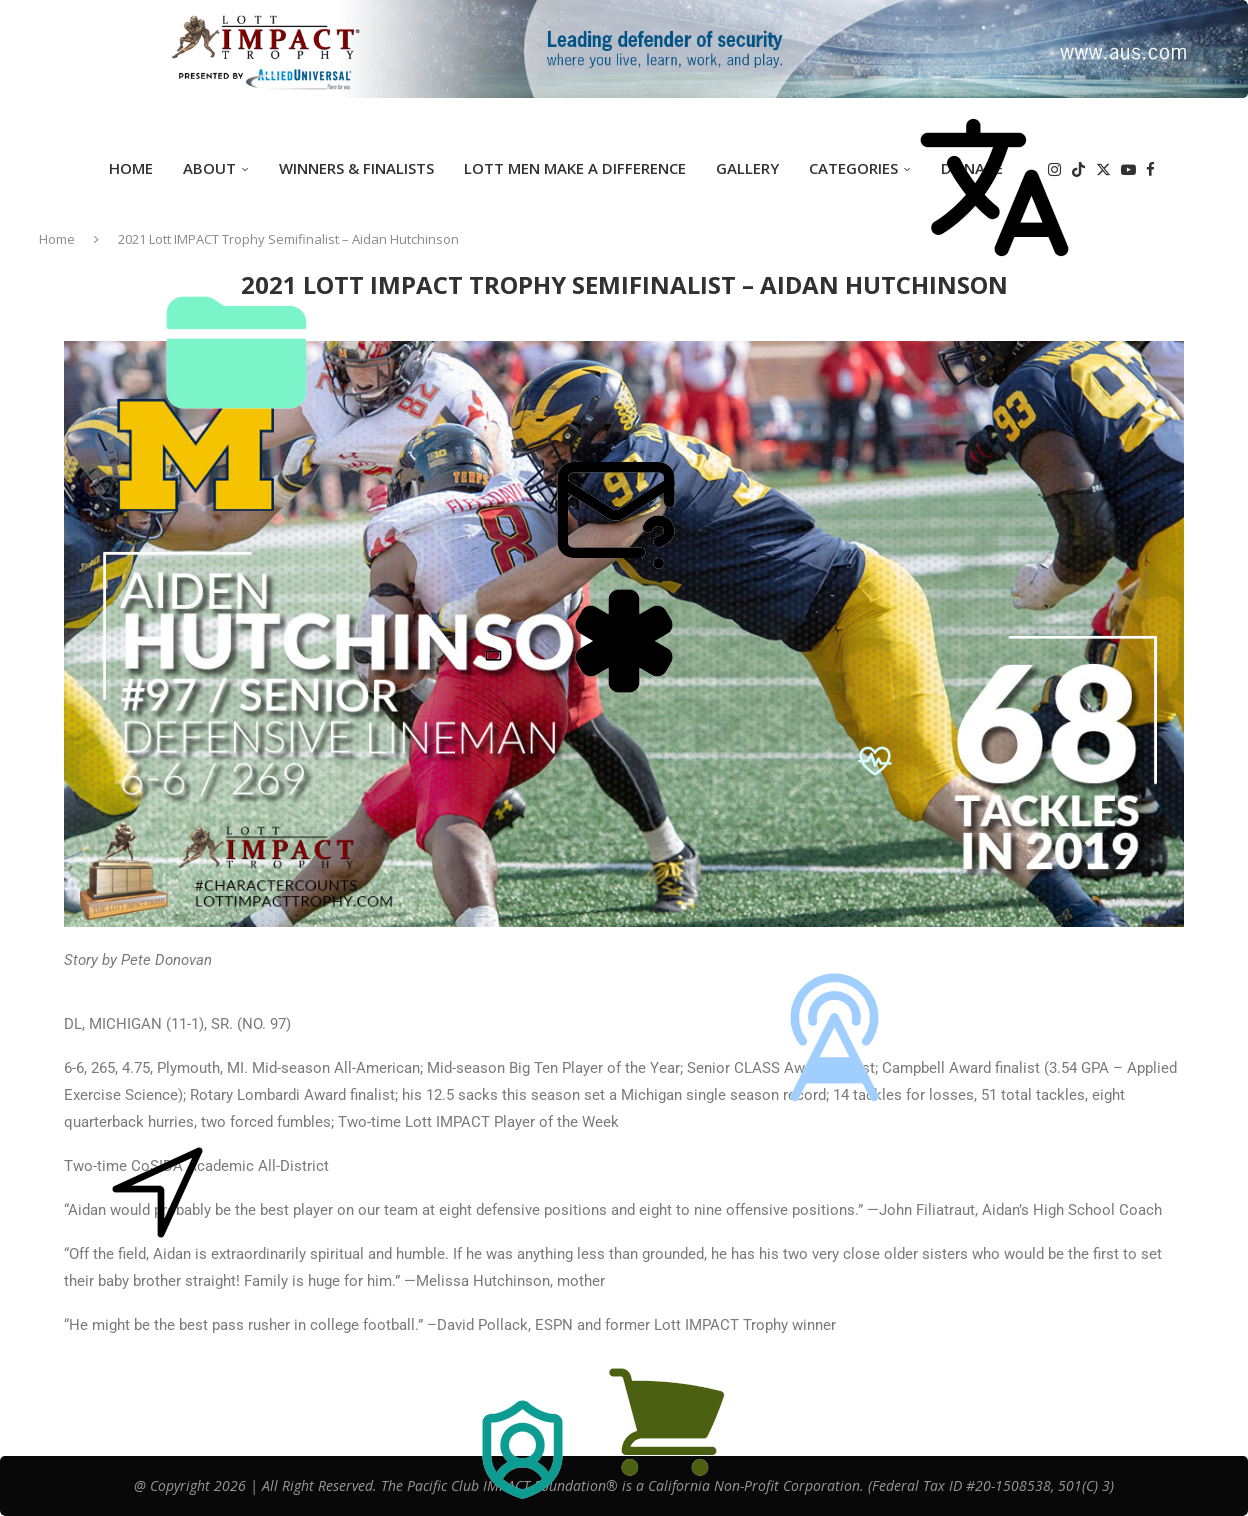 This screenshot has width=1248, height=1516. I want to click on change language settings, so click(994, 187).